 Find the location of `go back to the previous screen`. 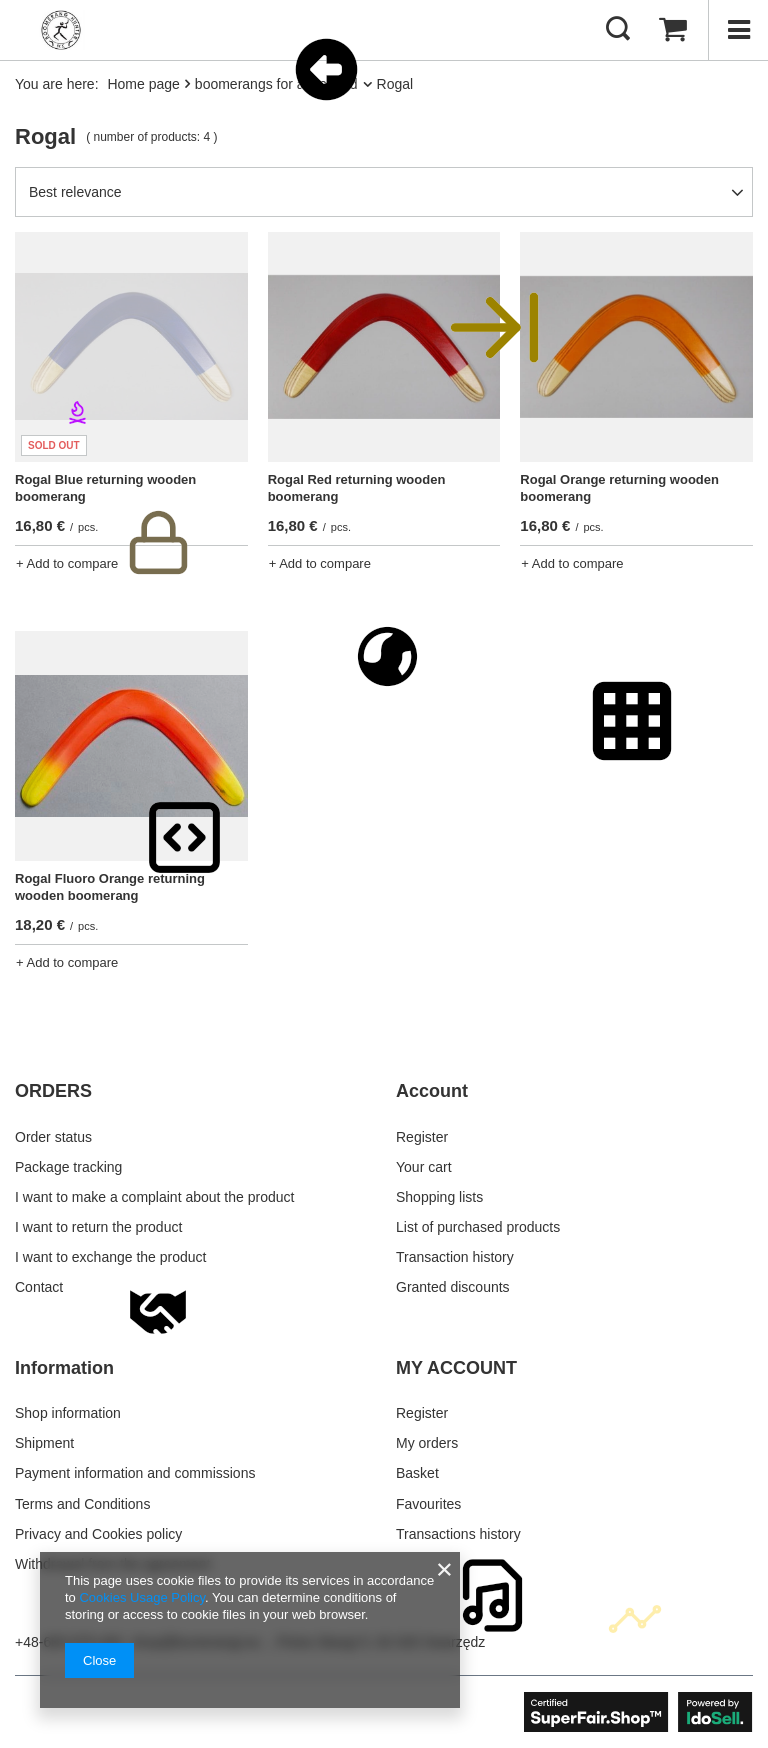

go back to the previous screen is located at coordinates (326, 69).